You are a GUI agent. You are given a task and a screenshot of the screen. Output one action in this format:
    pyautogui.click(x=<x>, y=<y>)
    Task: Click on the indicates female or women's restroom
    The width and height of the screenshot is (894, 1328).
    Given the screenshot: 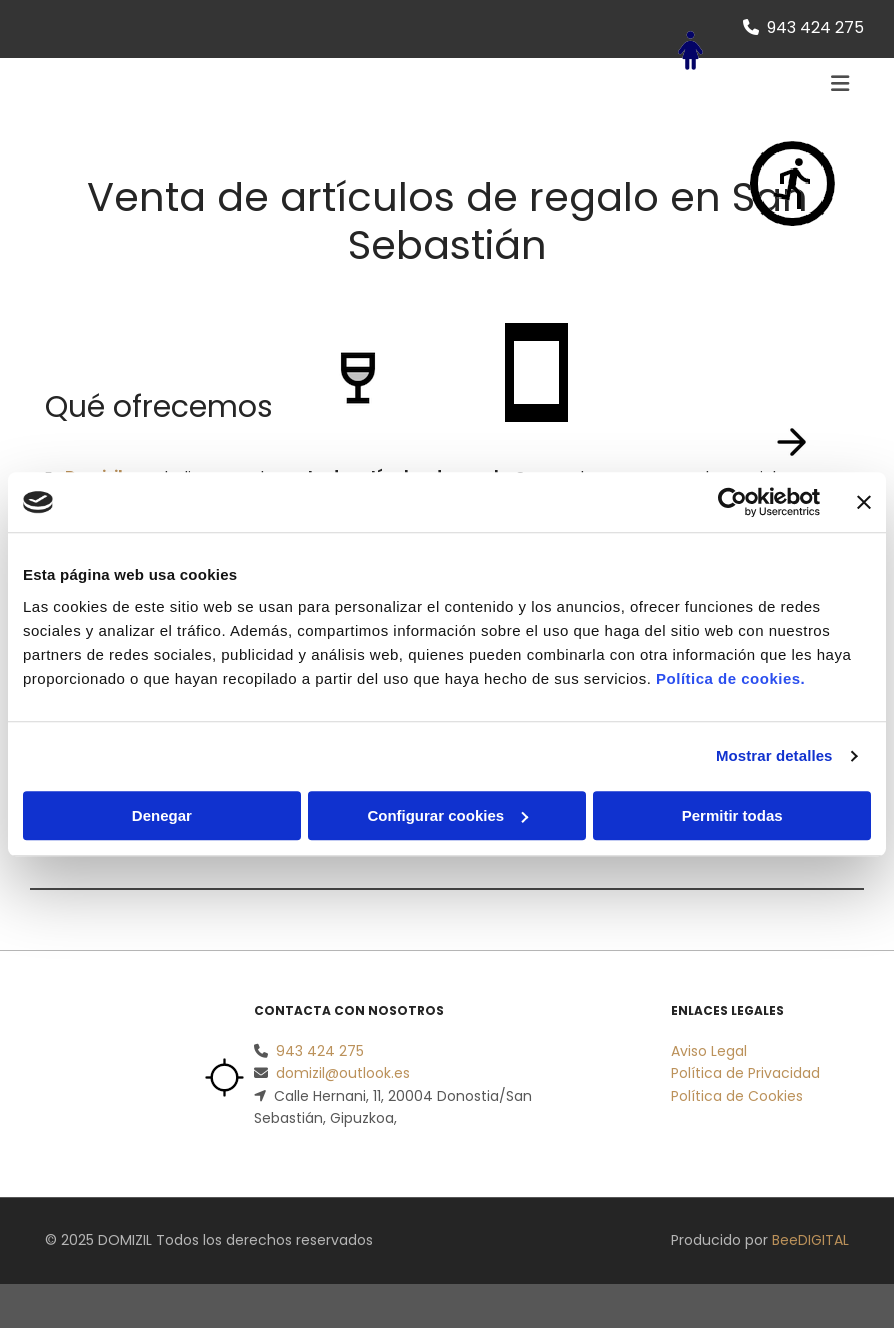 What is the action you would take?
    pyautogui.click(x=690, y=50)
    